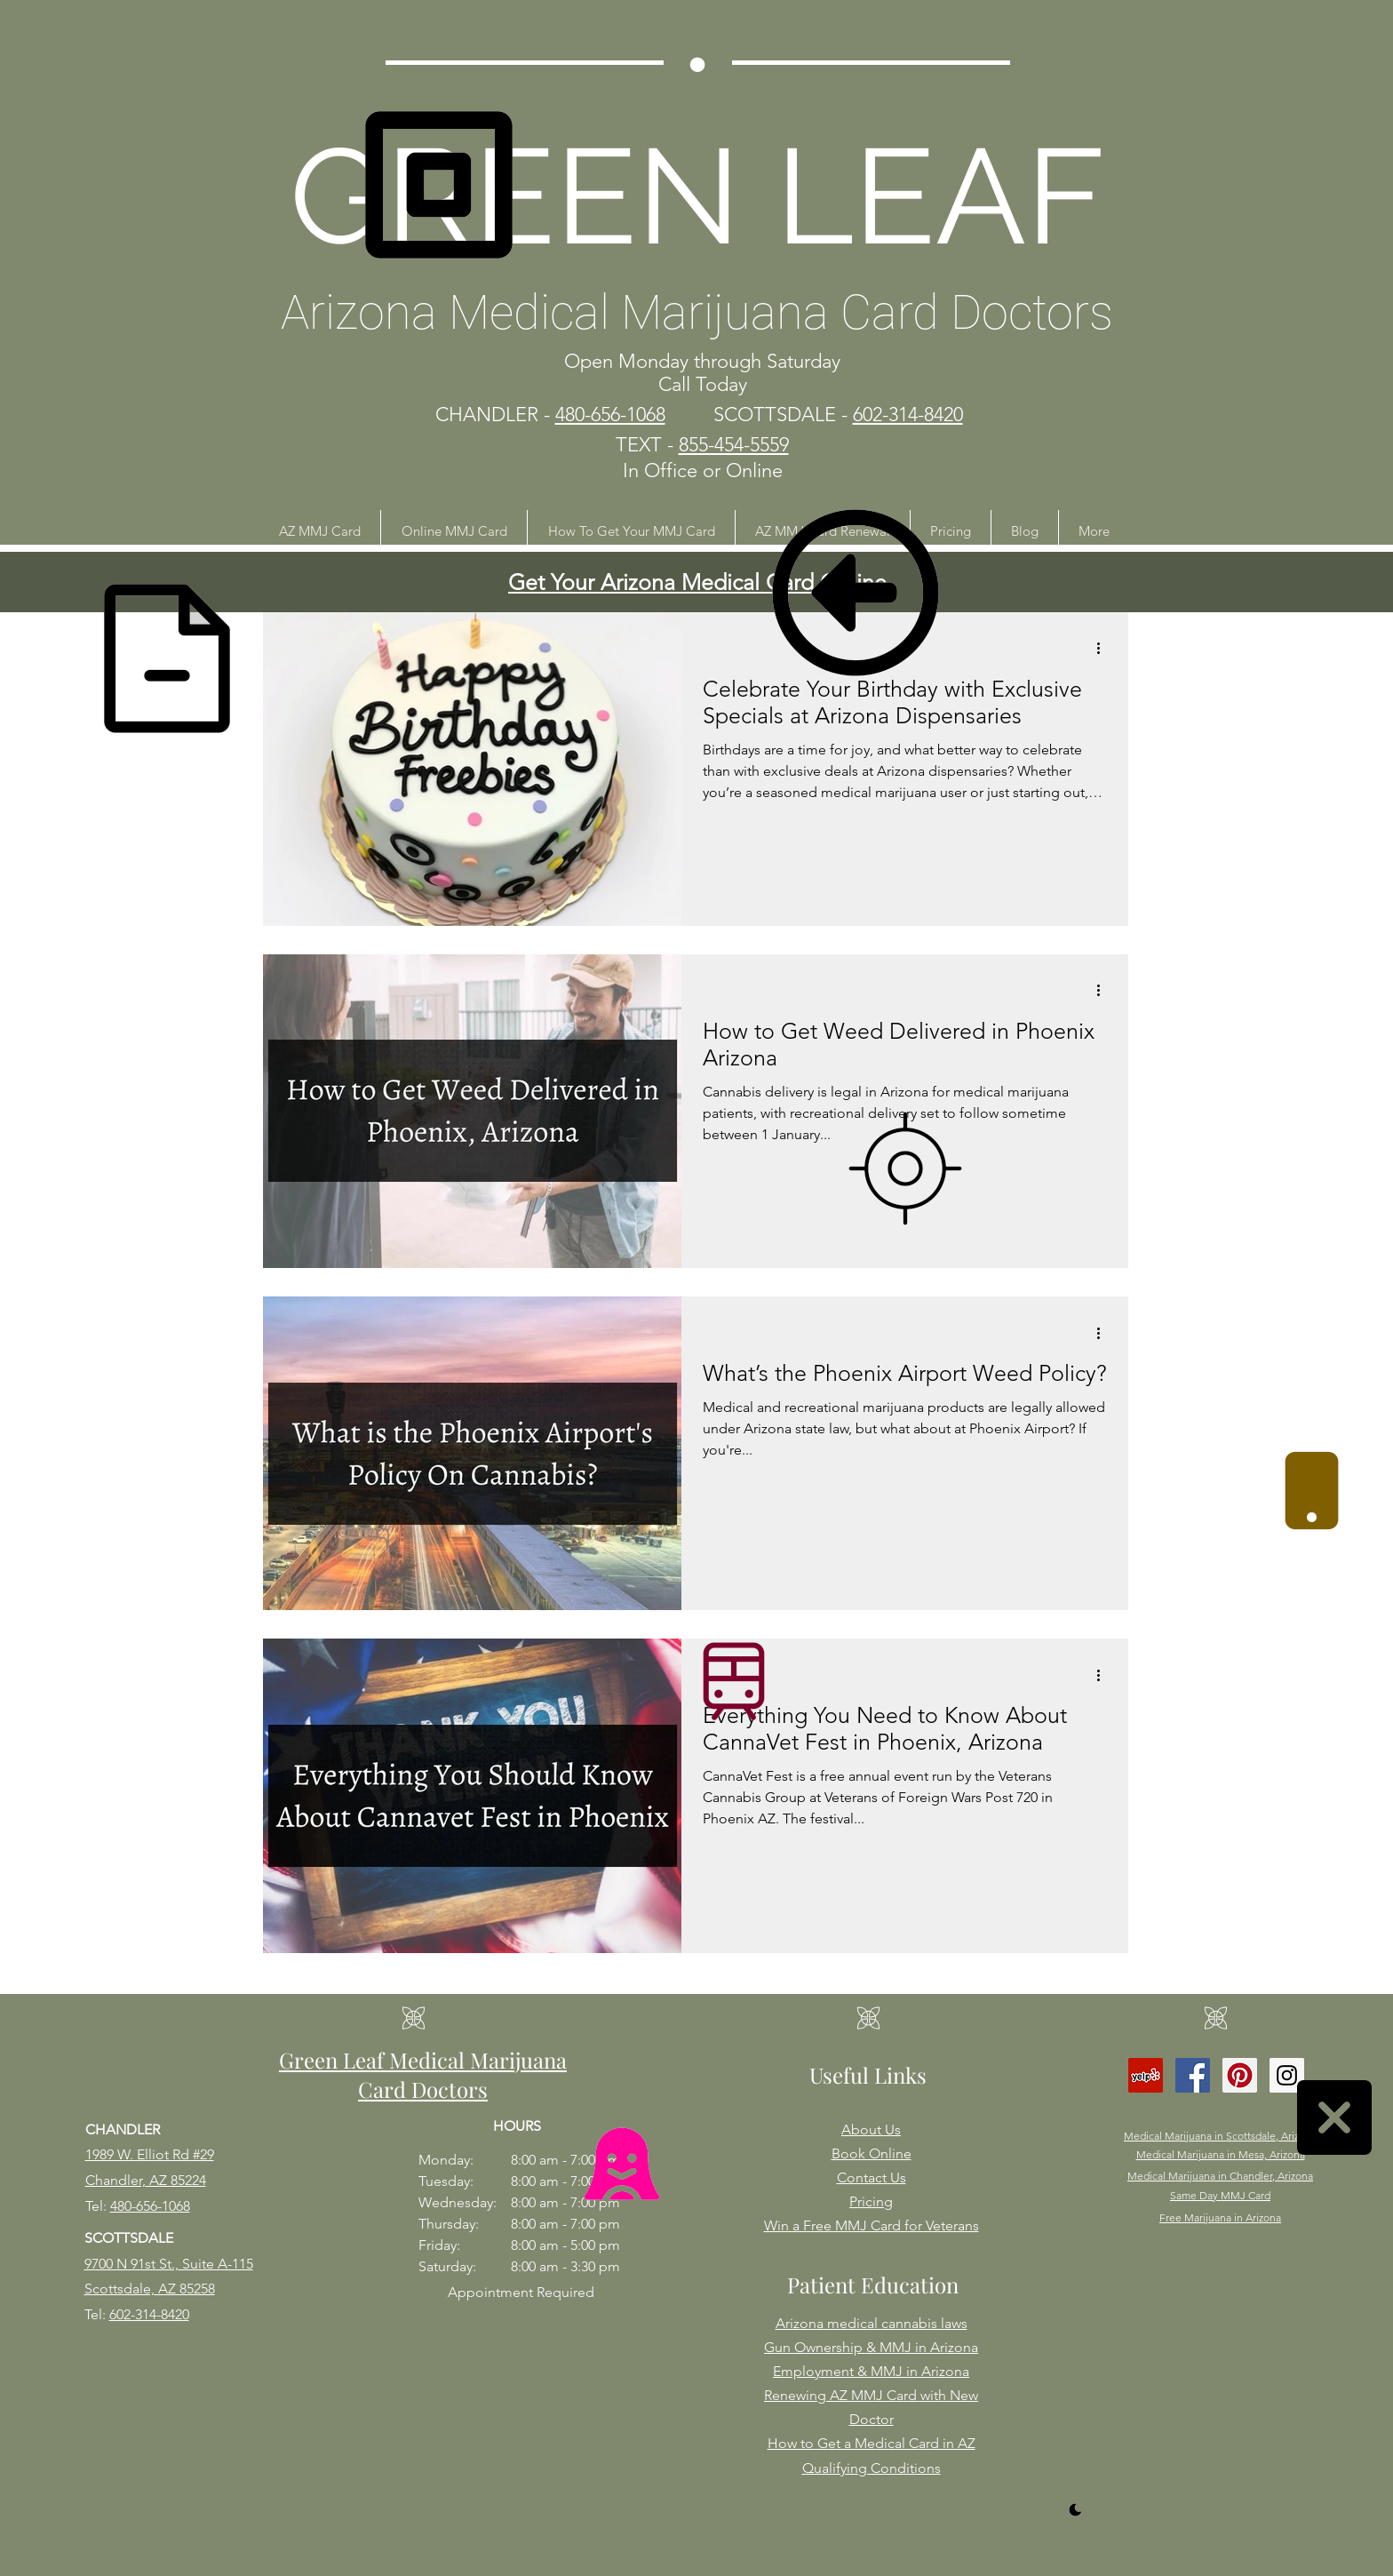 Image resolution: width=1393 pixels, height=2576 pixels. What do you see at coordinates (905, 1168) in the screenshot?
I see `center map on current location` at bounding box center [905, 1168].